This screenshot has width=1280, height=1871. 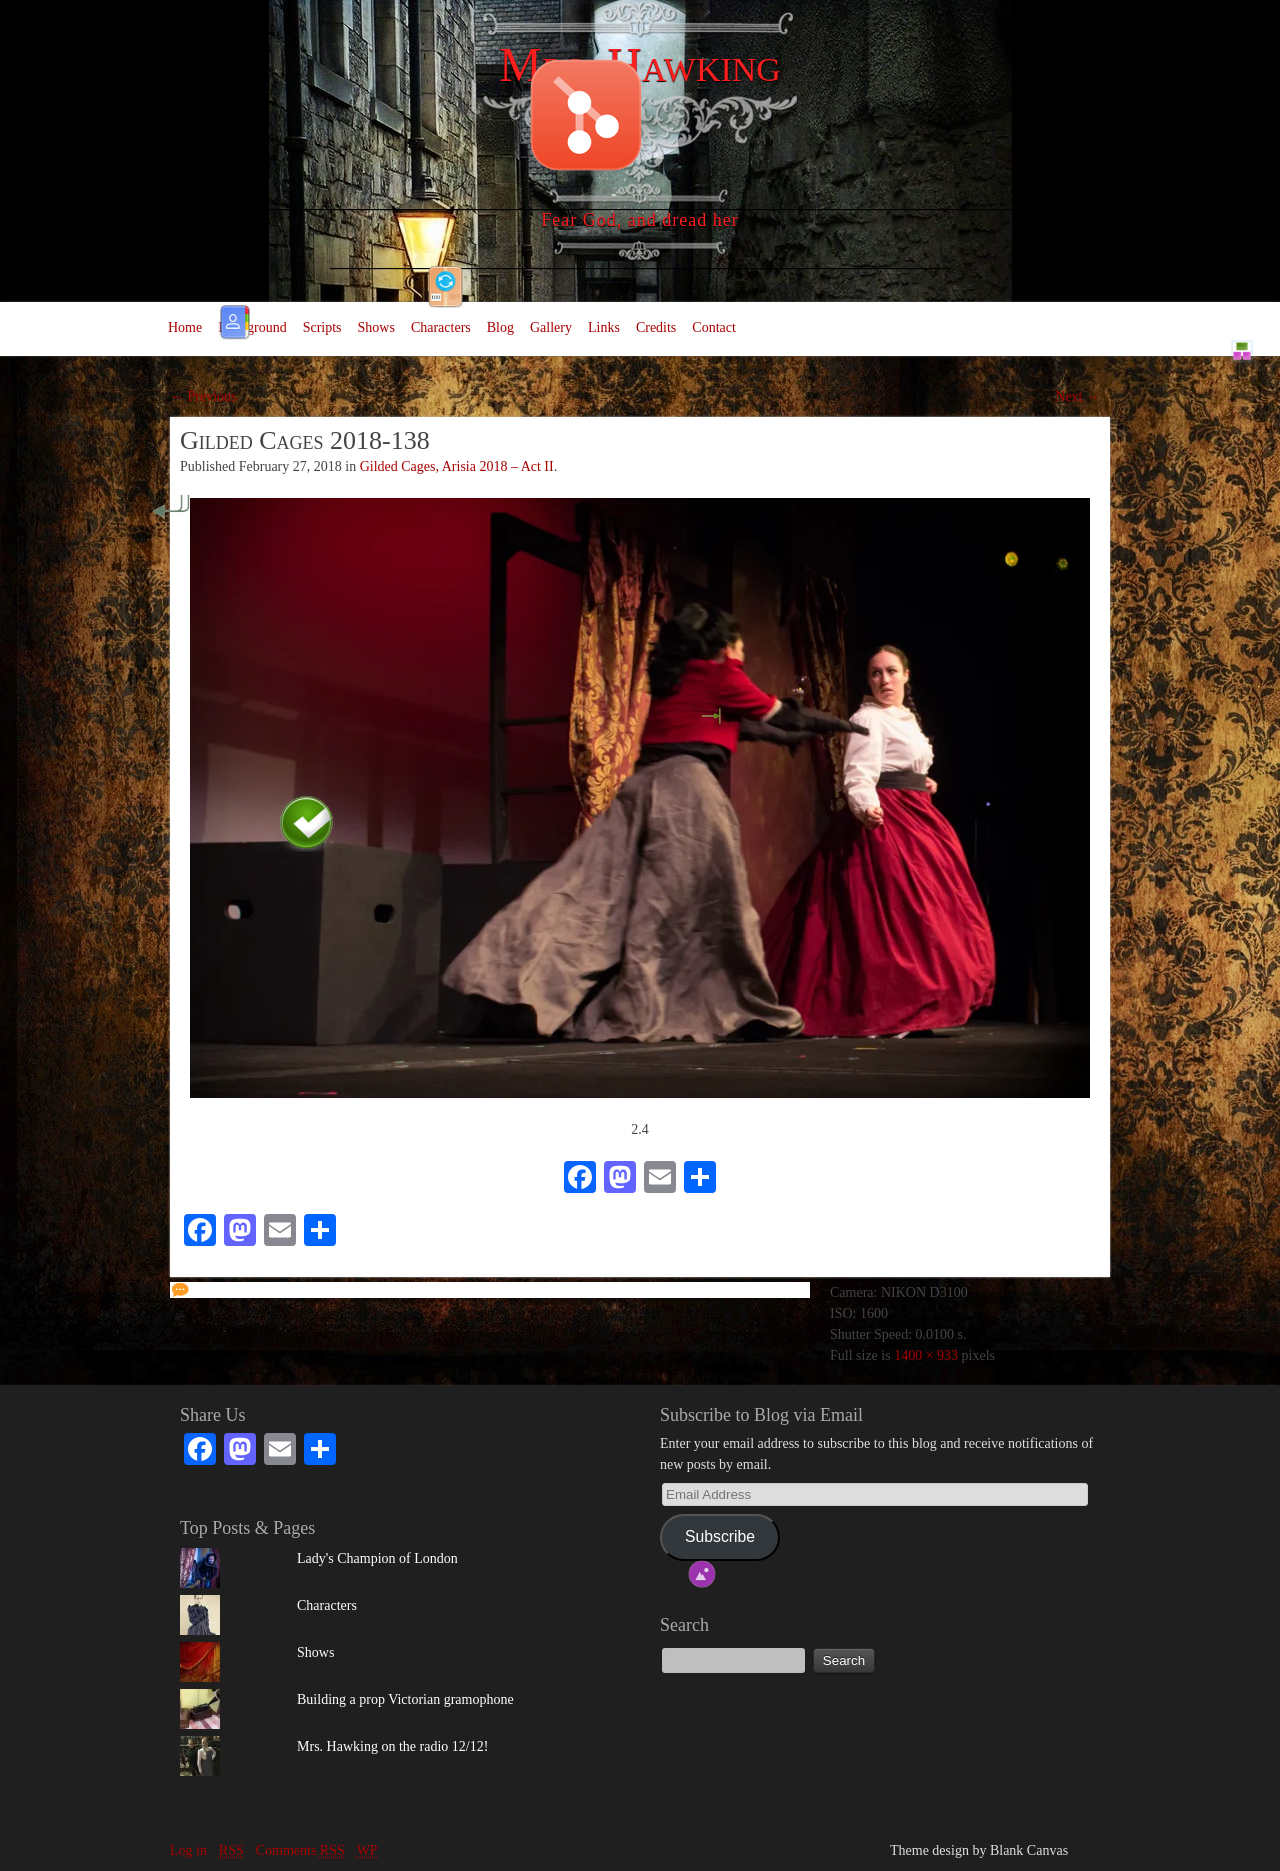 I want to click on indicates a default or selected item, so click(x=307, y=823).